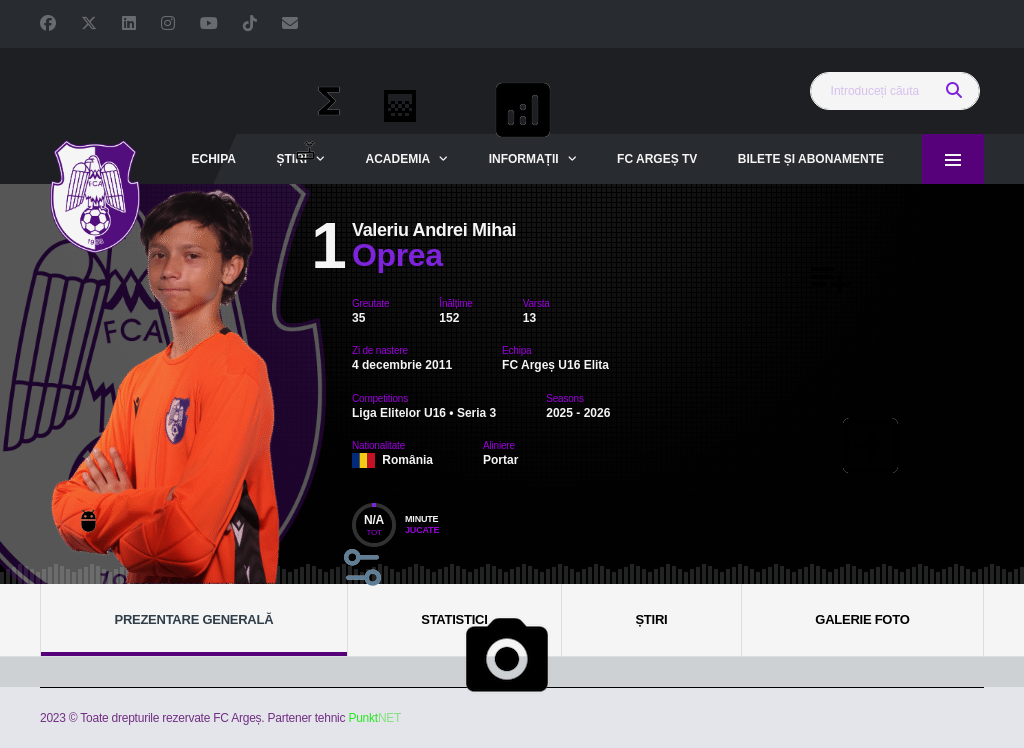 Image resolution: width=1024 pixels, height=748 pixels. What do you see at coordinates (305, 150) in the screenshot?
I see `access router or network settings` at bounding box center [305, 150].